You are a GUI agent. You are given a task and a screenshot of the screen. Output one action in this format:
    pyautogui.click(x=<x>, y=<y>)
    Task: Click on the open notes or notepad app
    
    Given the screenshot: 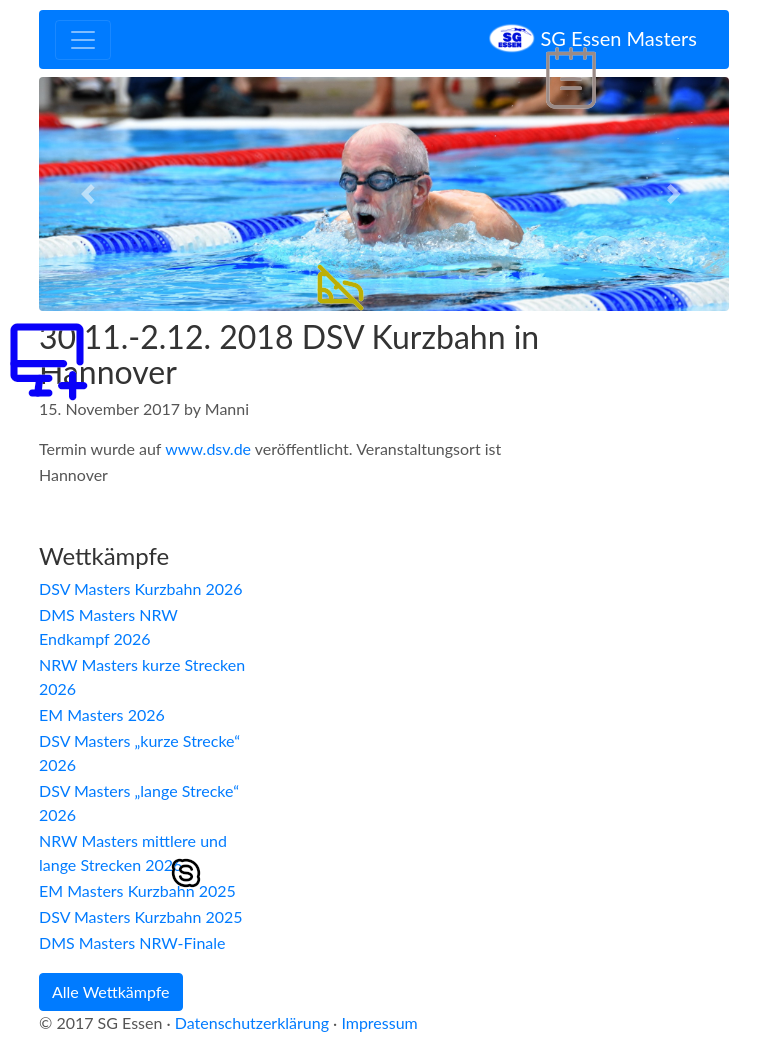 What is the action you would take?
    pyautogui.click(x=571, y=79)
    